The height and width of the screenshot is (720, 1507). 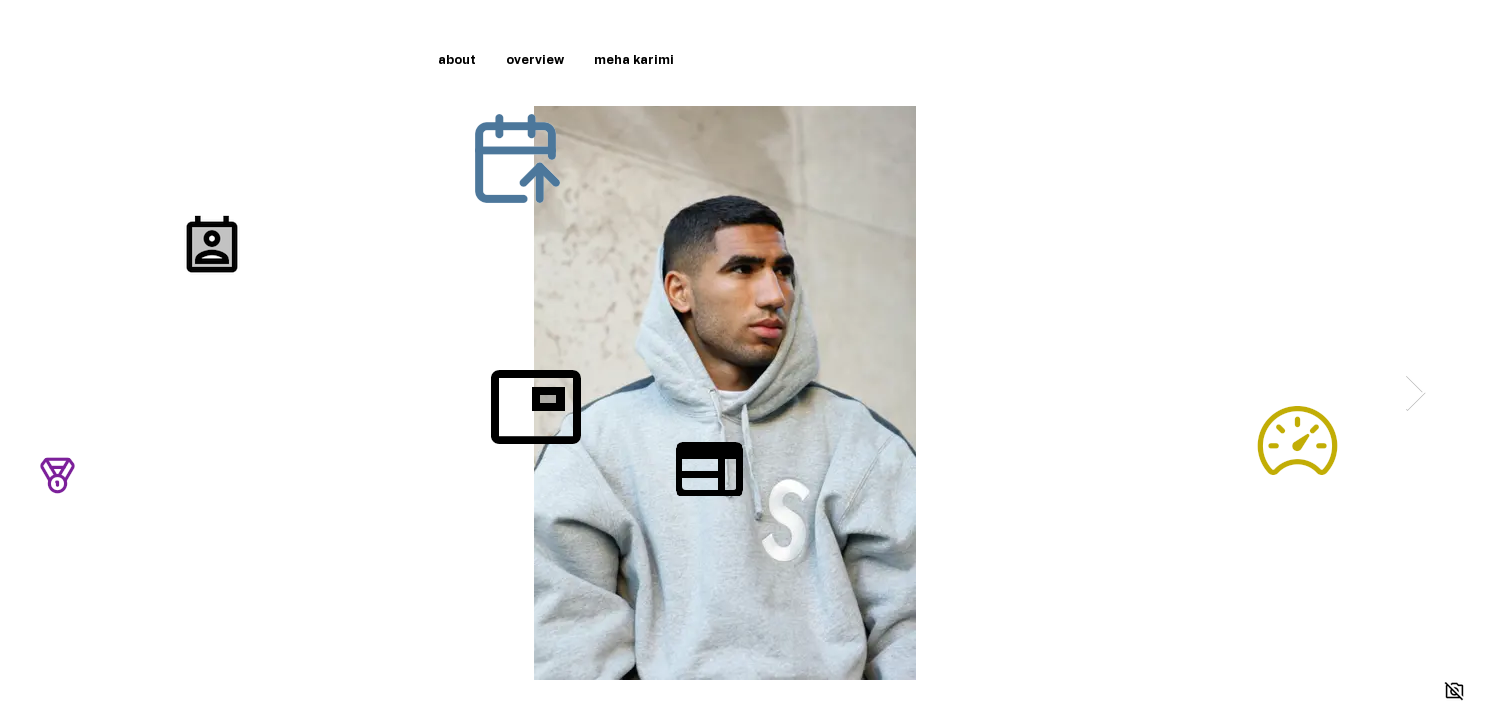 What do you see at coordinates (1454, 690) in the screenshot?
I see `photography not allowed in this area` at bounding box center [1454, 690].